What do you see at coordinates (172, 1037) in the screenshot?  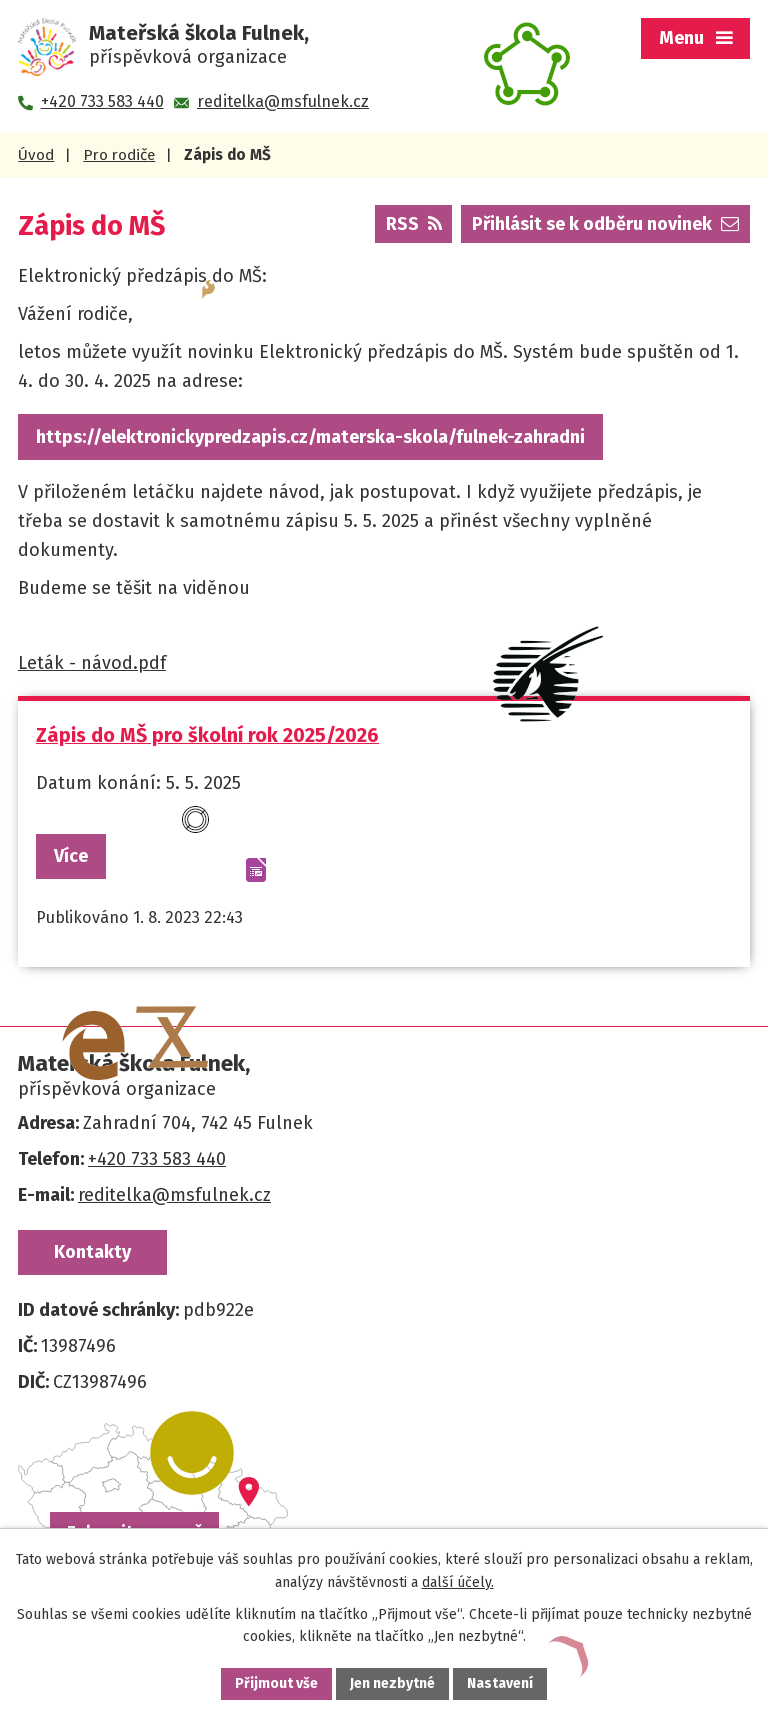 I see `tuxedo computers brand logo` at bounding box center [172, 1037].